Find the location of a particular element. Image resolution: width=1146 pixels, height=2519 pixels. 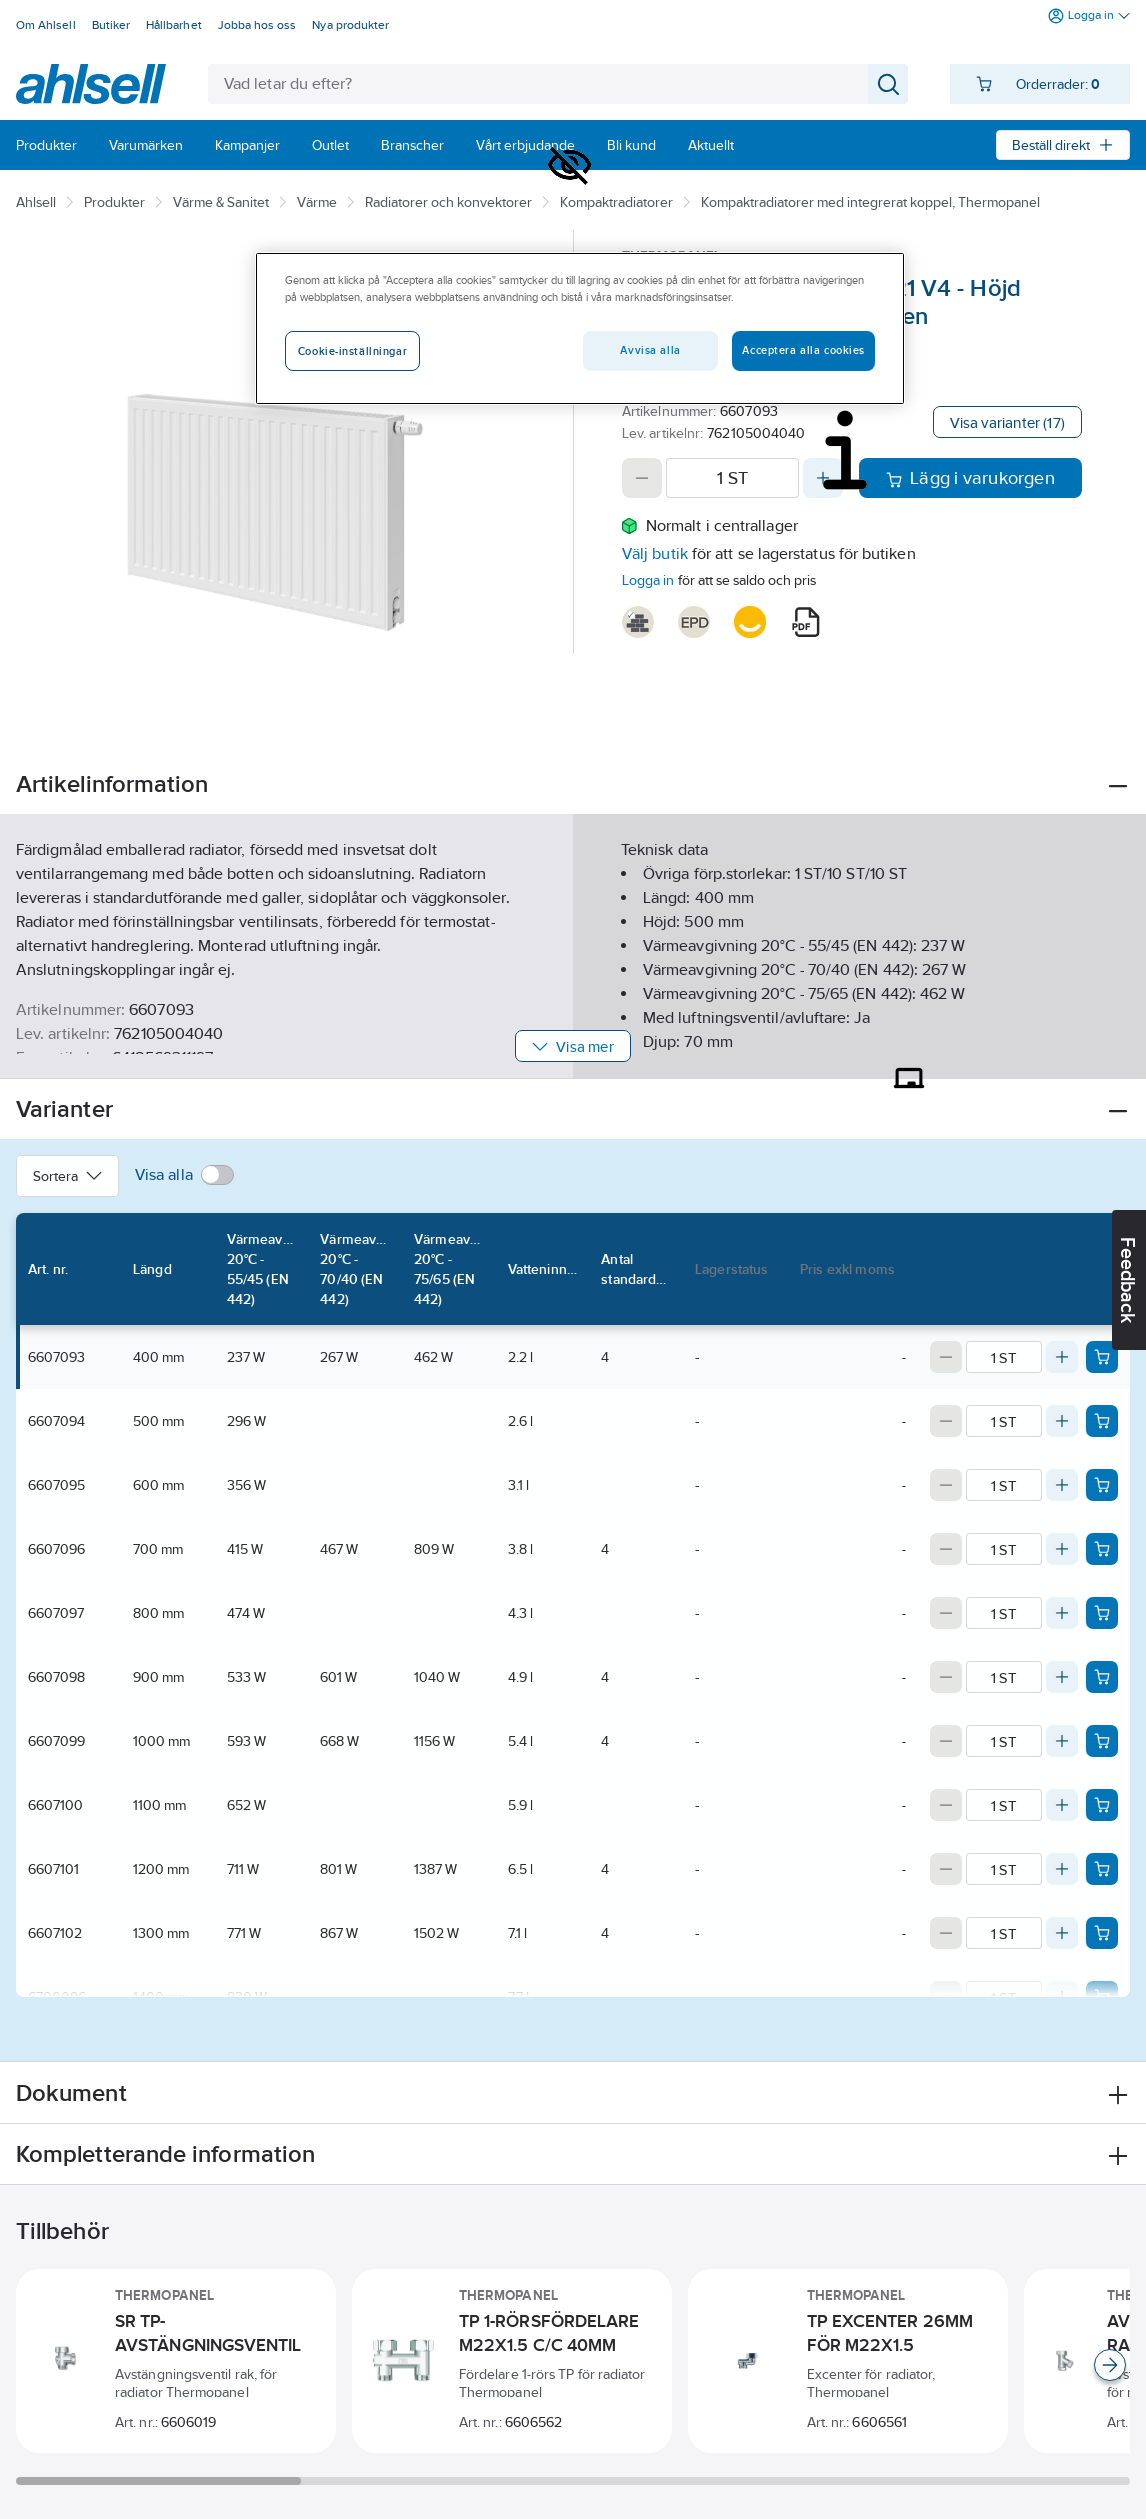

access presentation or teaching mode is located at coordinates (909, 1078).